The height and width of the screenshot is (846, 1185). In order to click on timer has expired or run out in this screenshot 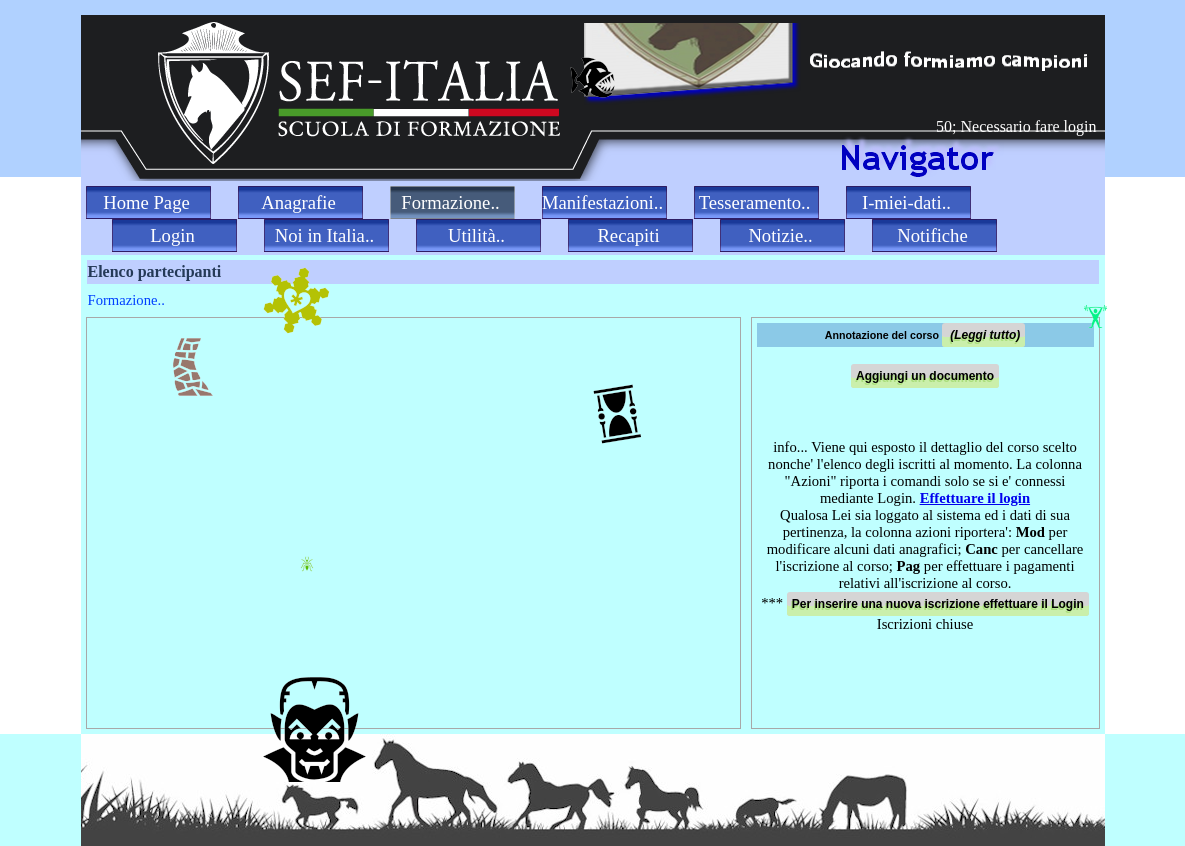, I will do `click(616, 414)`.